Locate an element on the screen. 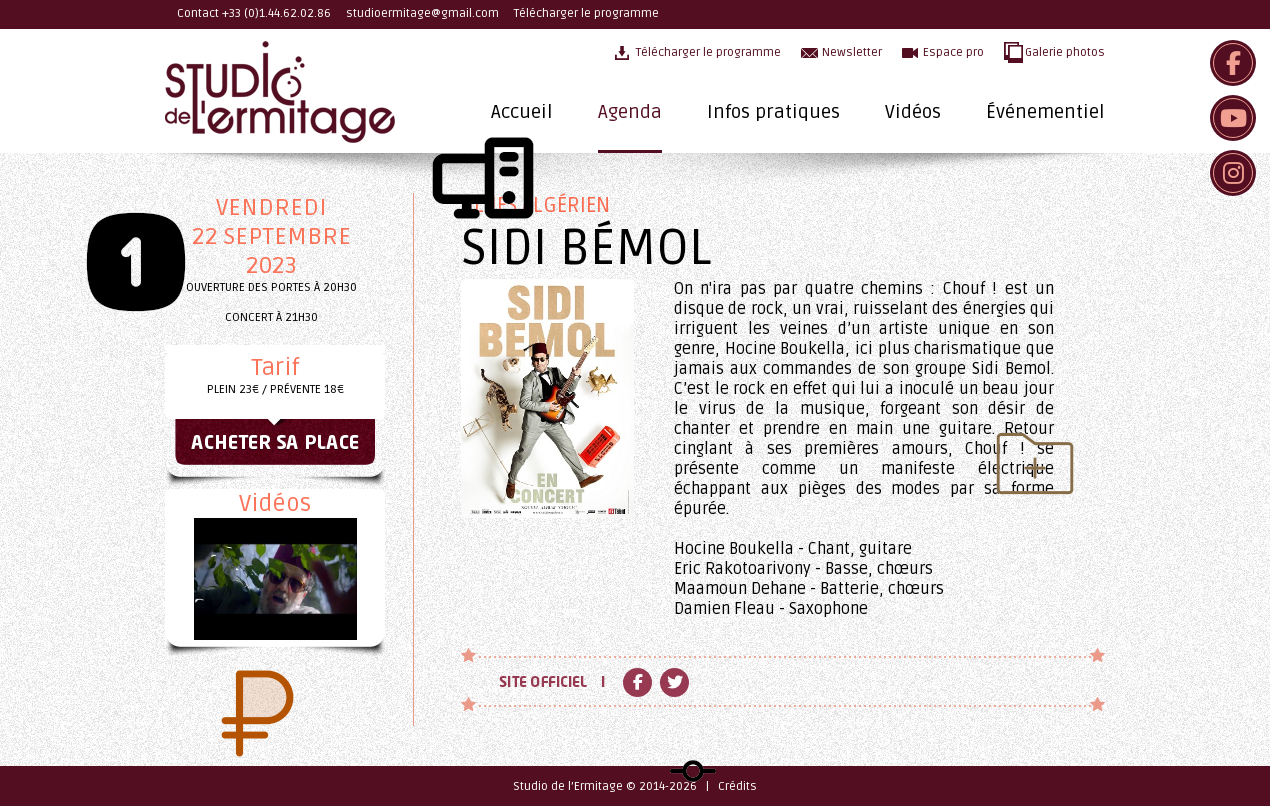 This screenshot has height=806, width=1270. view price in russian rubles is located at coordinates (257, 713).